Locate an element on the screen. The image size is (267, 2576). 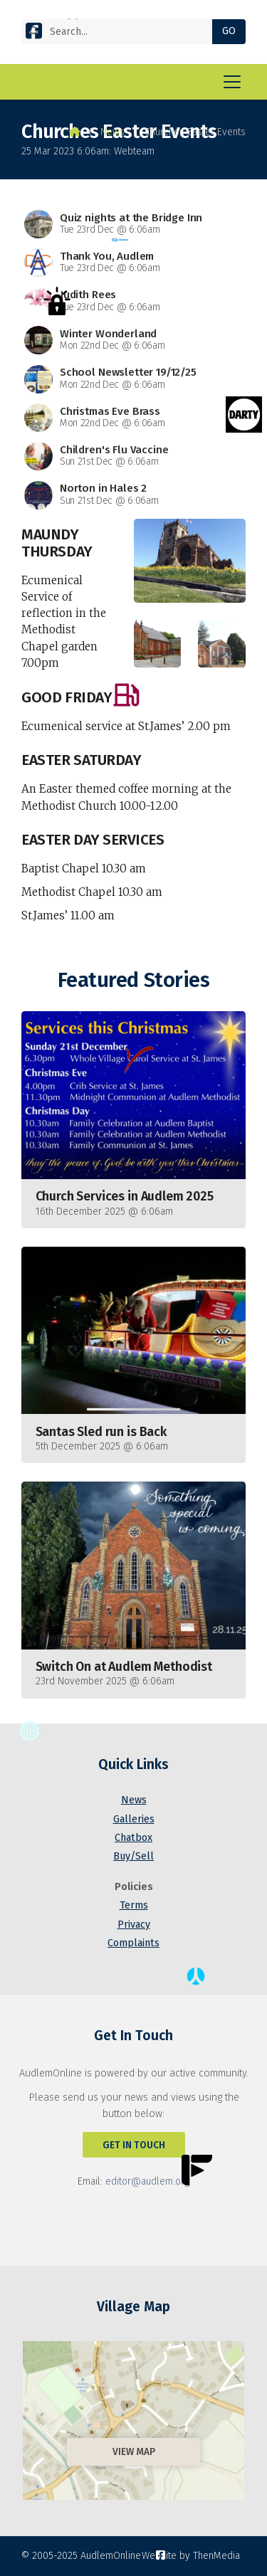
access woocommerce store settings is located at coordinates (120, 240).